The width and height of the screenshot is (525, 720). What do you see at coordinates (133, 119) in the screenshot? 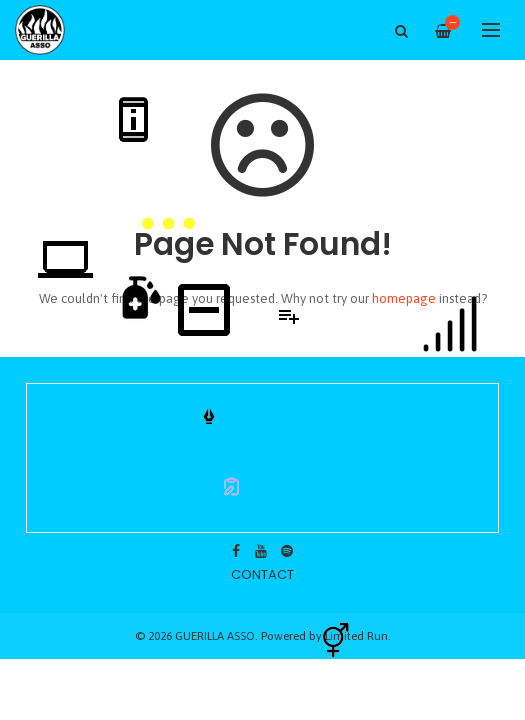
I see `view device information` at bounding box center [133, 119].